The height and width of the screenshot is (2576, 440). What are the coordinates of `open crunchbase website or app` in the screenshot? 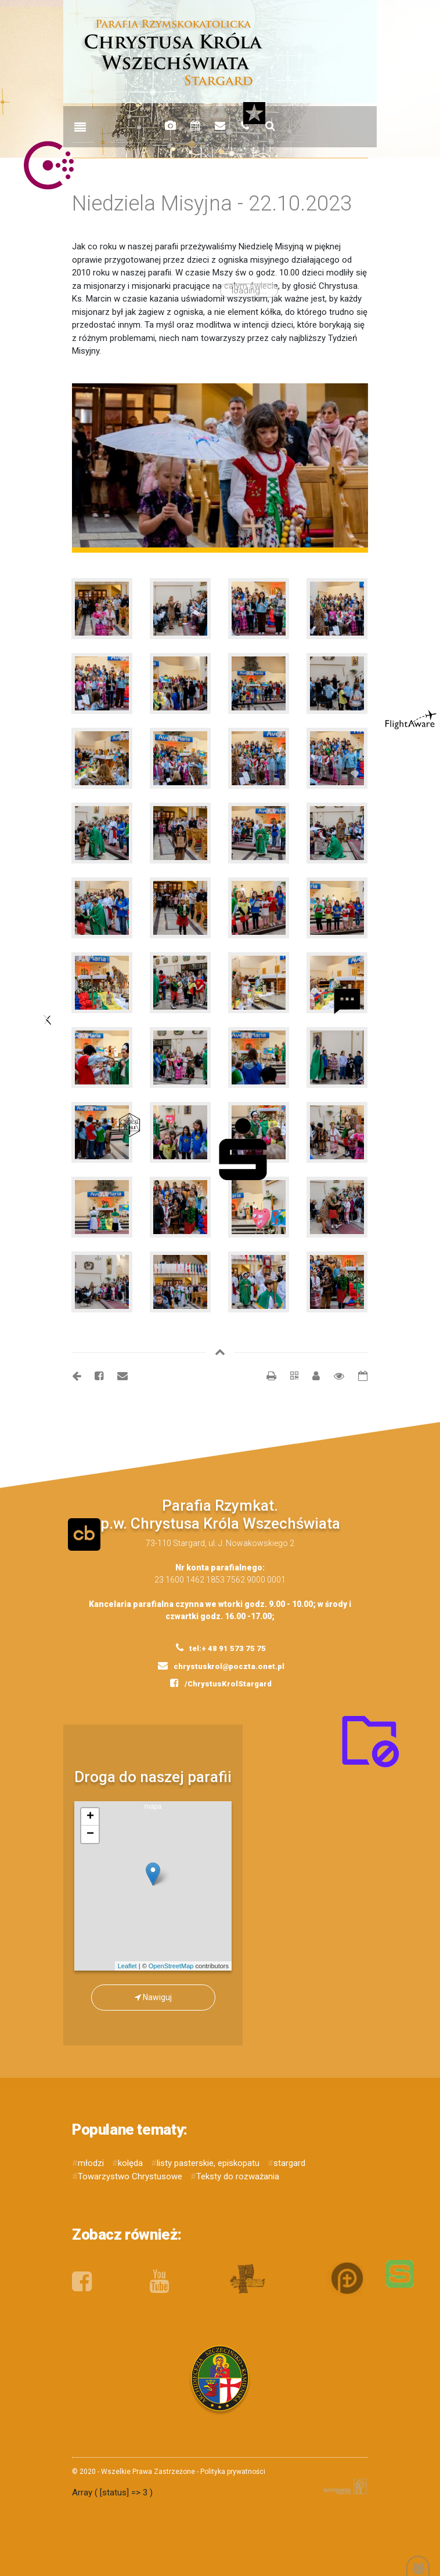 It's located at (84, 1534).